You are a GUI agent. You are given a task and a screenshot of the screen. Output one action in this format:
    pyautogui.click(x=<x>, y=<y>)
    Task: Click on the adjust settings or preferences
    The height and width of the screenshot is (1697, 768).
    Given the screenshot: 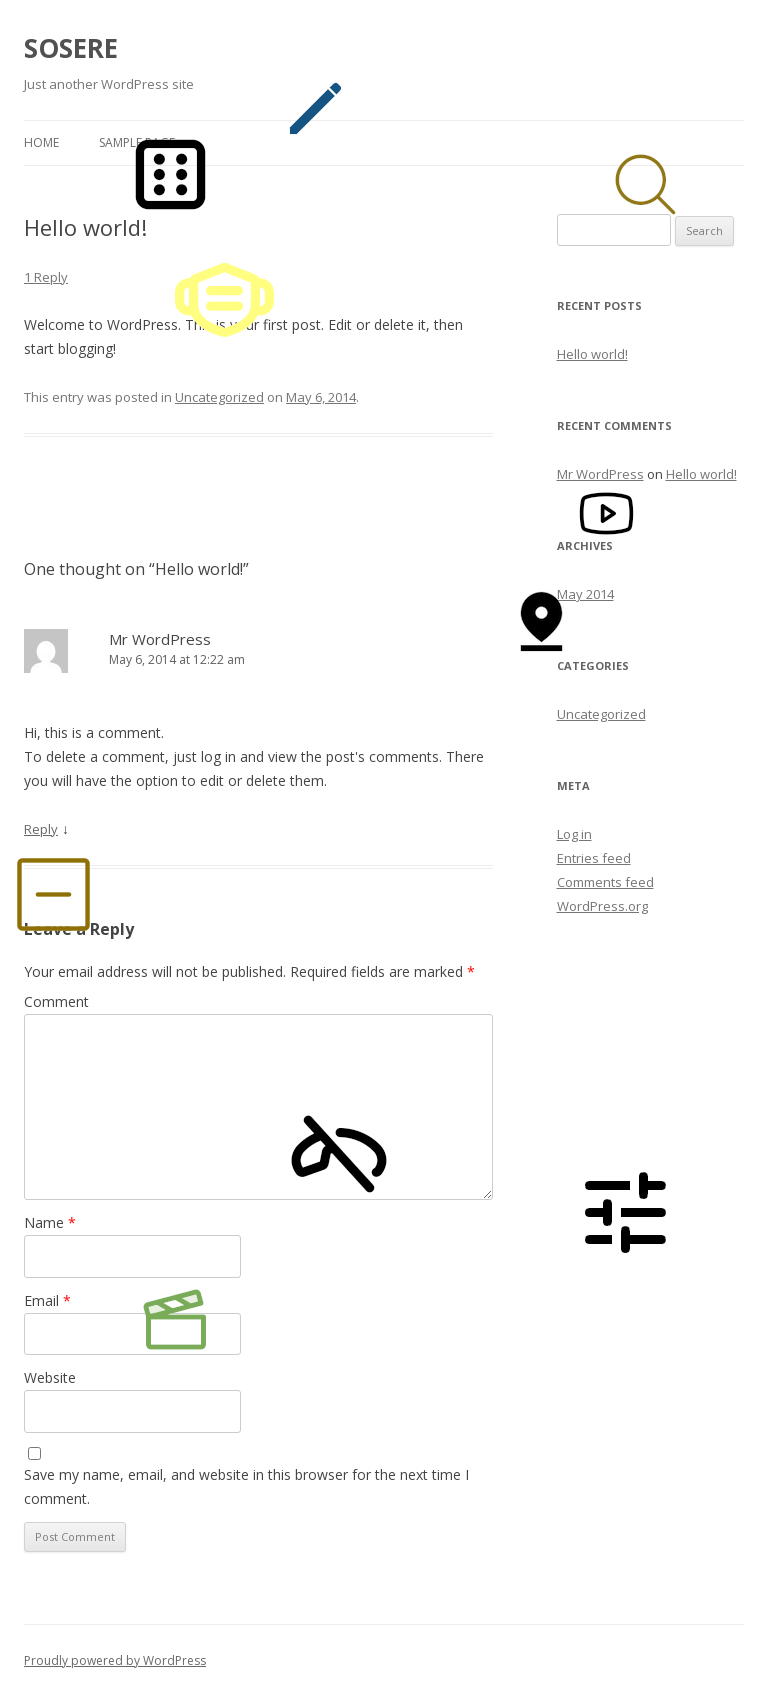 What is the action you would take?
    pyautogui.click(x=625, y=1212)
    